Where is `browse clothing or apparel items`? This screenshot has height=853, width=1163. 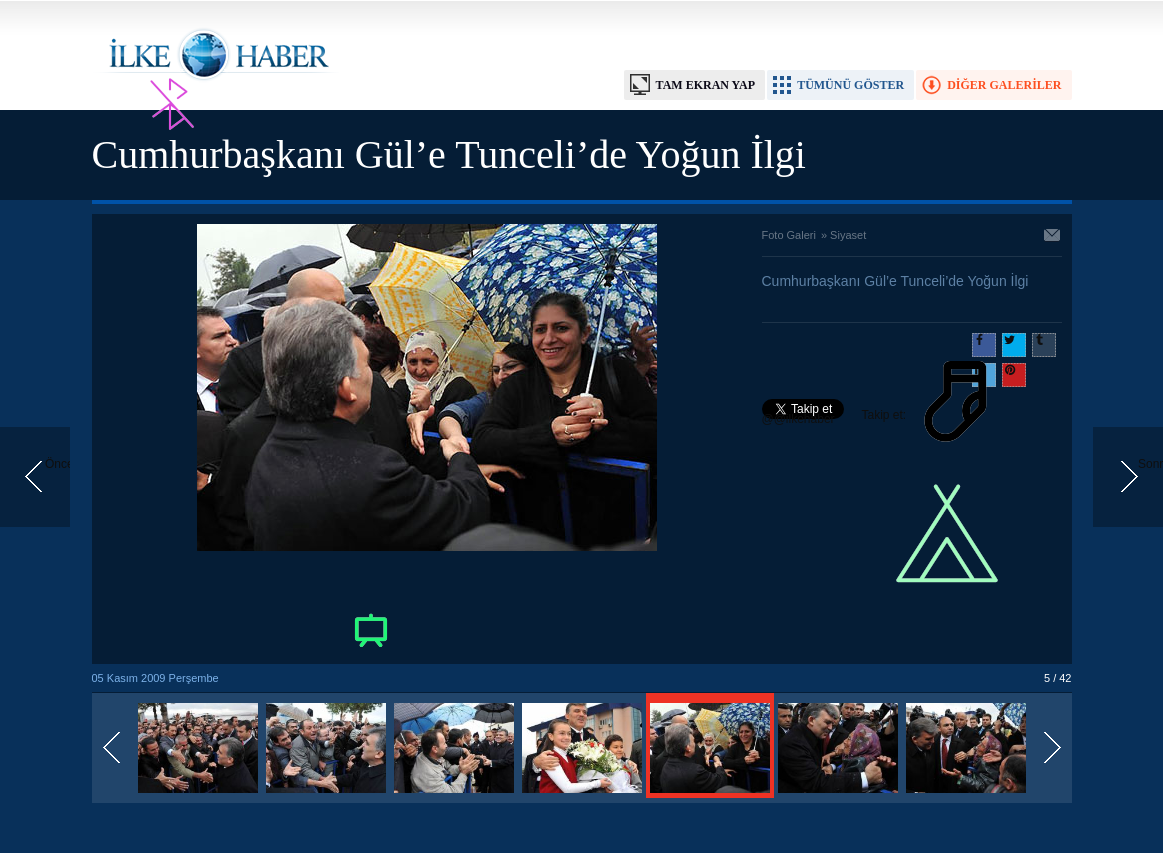 browse clothing or apparel items is located at coordinates (958, 400).